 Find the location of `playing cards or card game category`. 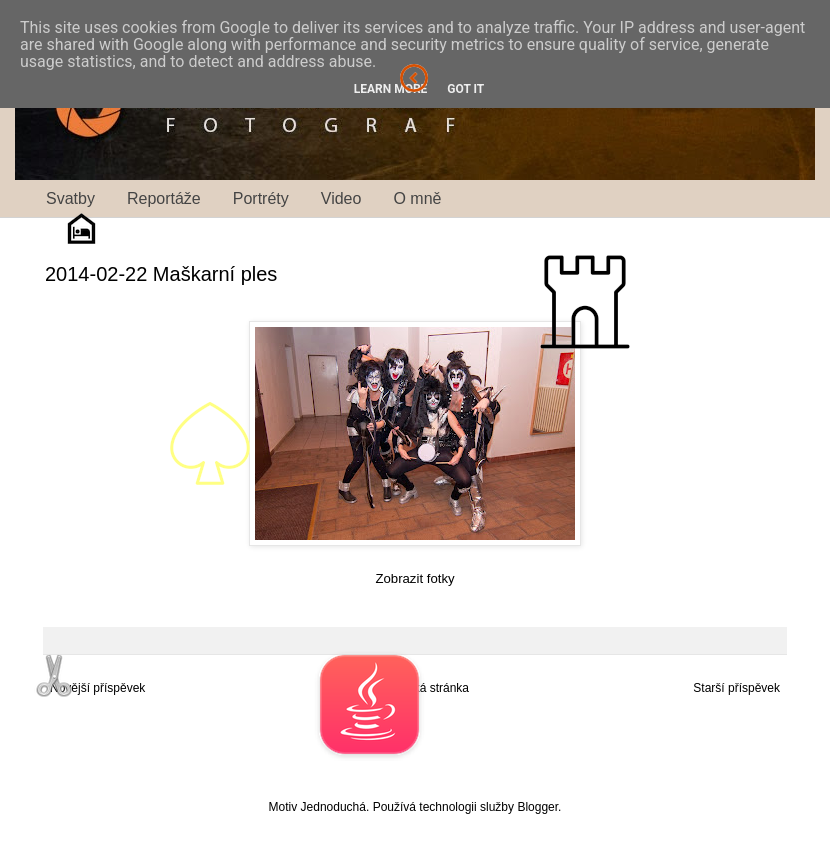

playing cards or card game category is located at coordinates (210, 445).